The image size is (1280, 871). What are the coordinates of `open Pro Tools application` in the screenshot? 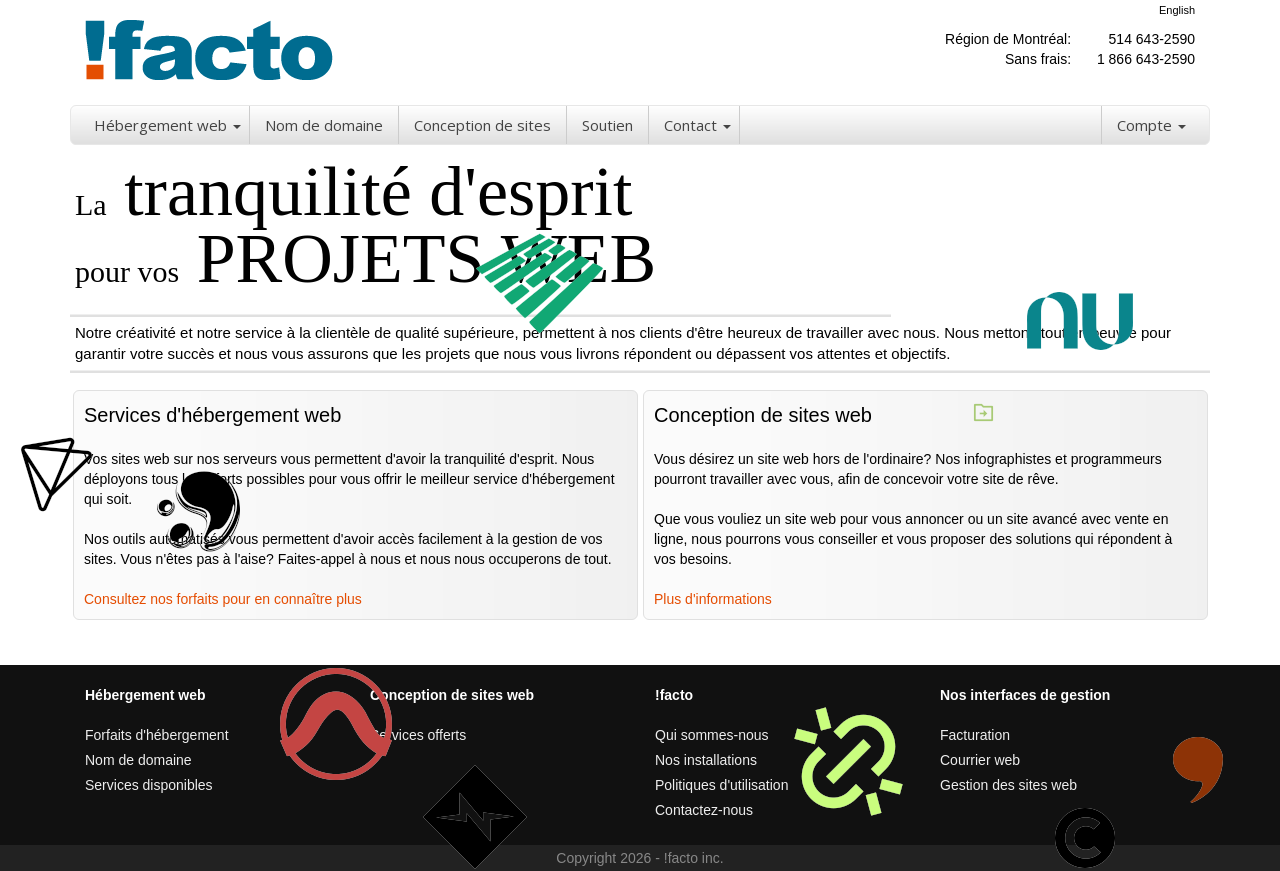 It's located at (336, 724).